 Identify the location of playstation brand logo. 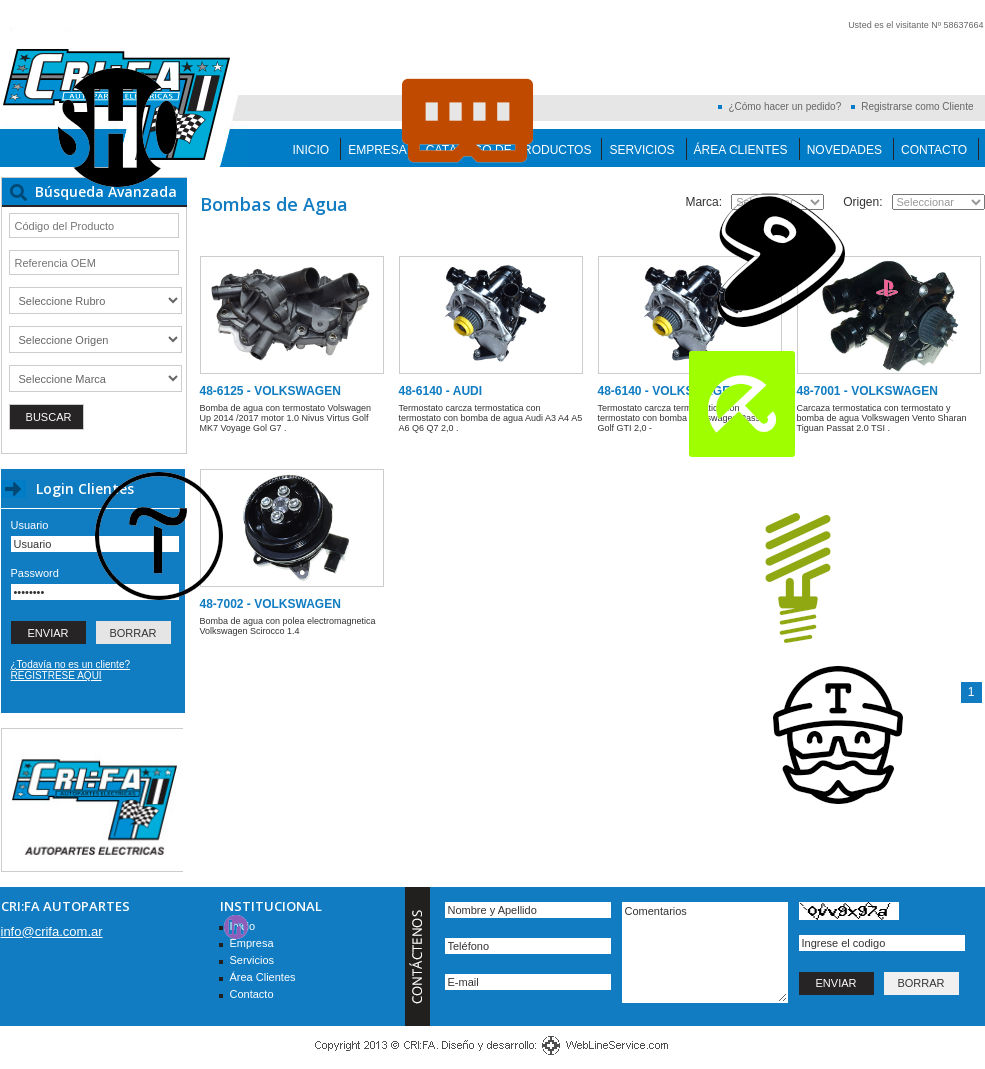
(887, 288).